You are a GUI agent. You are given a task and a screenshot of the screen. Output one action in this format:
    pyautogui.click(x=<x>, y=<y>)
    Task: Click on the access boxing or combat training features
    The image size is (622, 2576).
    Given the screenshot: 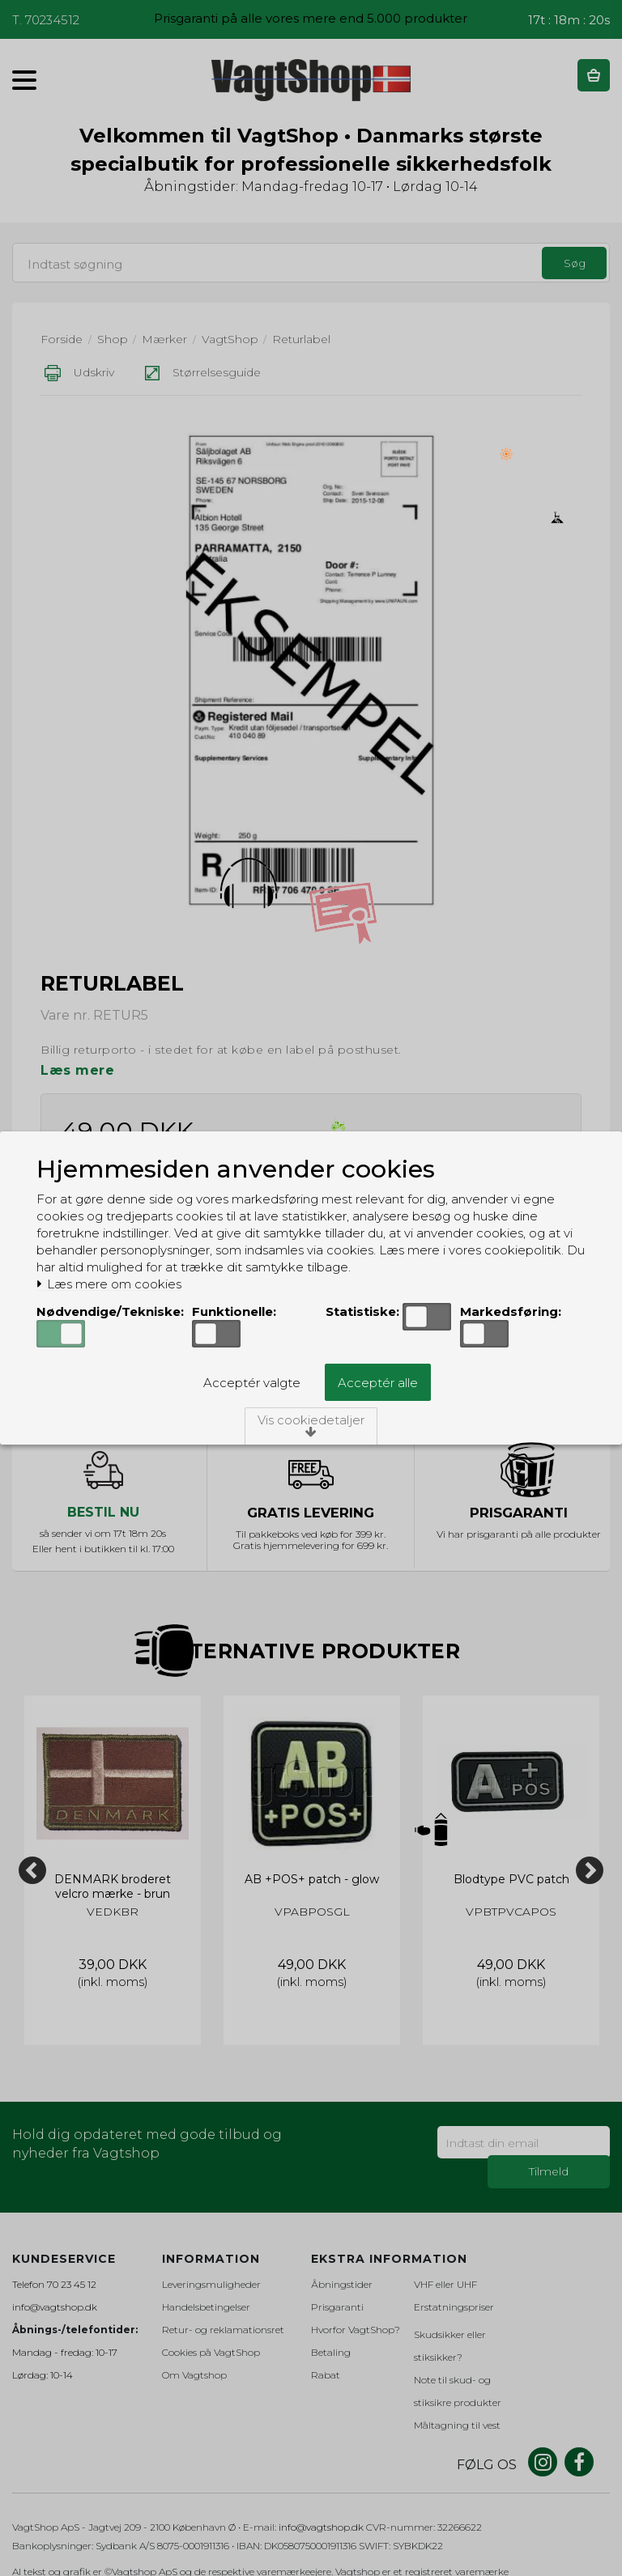 What is the action you would take?
    pyautogui.click(x=432, y=1830)
    